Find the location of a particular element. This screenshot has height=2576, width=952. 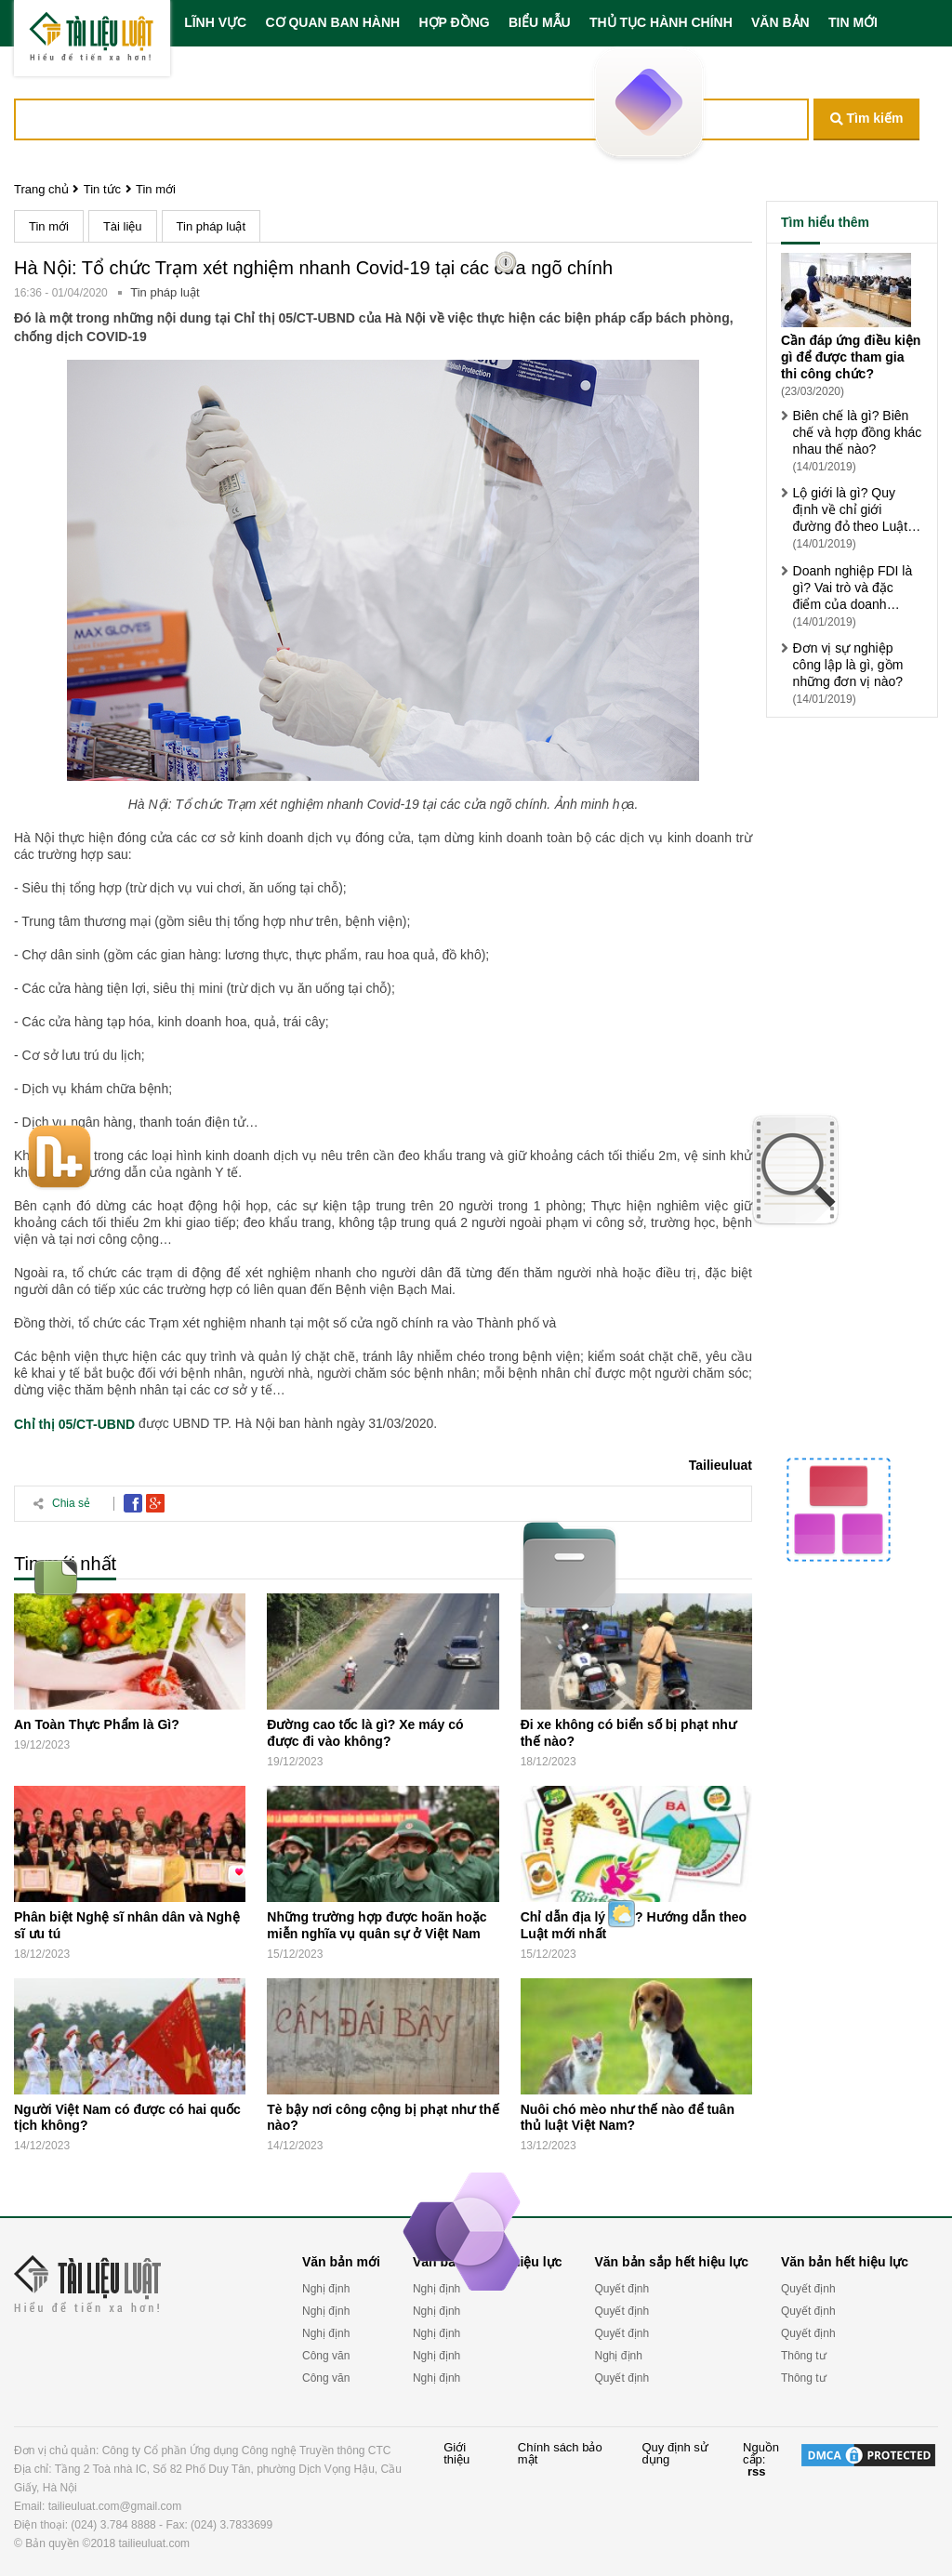

open proton pass password manager is located at coordinates (649, 102).